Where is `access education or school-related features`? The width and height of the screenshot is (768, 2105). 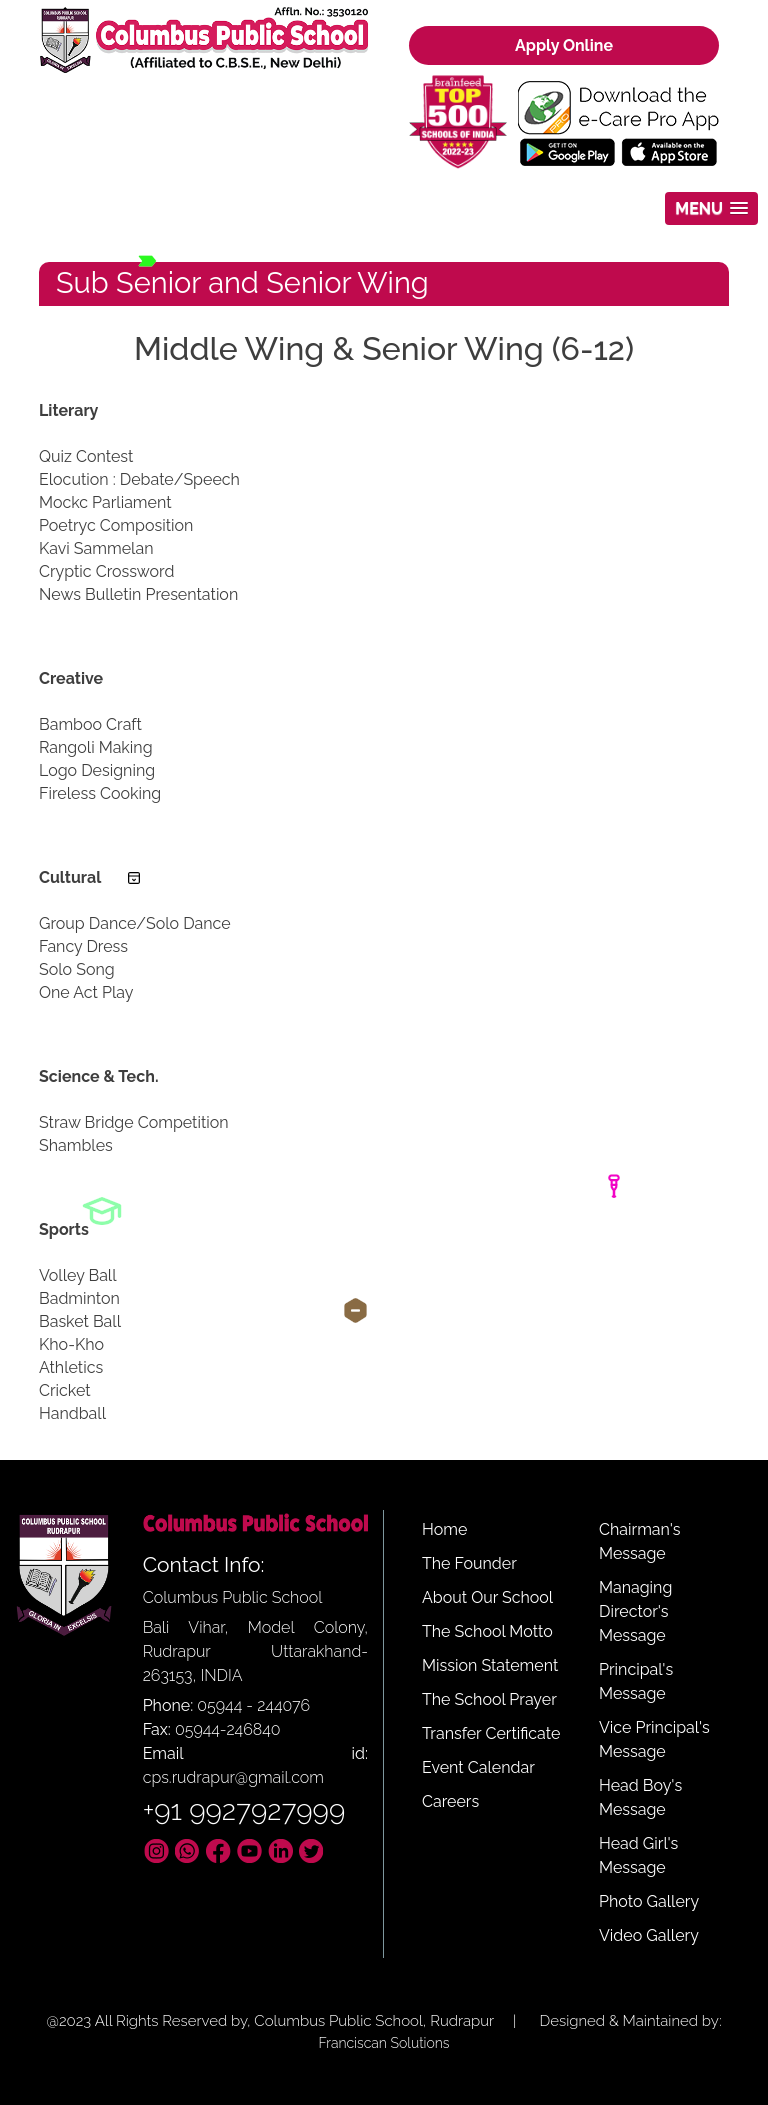 access education or school-related features is located at coordinates (102, 1211).